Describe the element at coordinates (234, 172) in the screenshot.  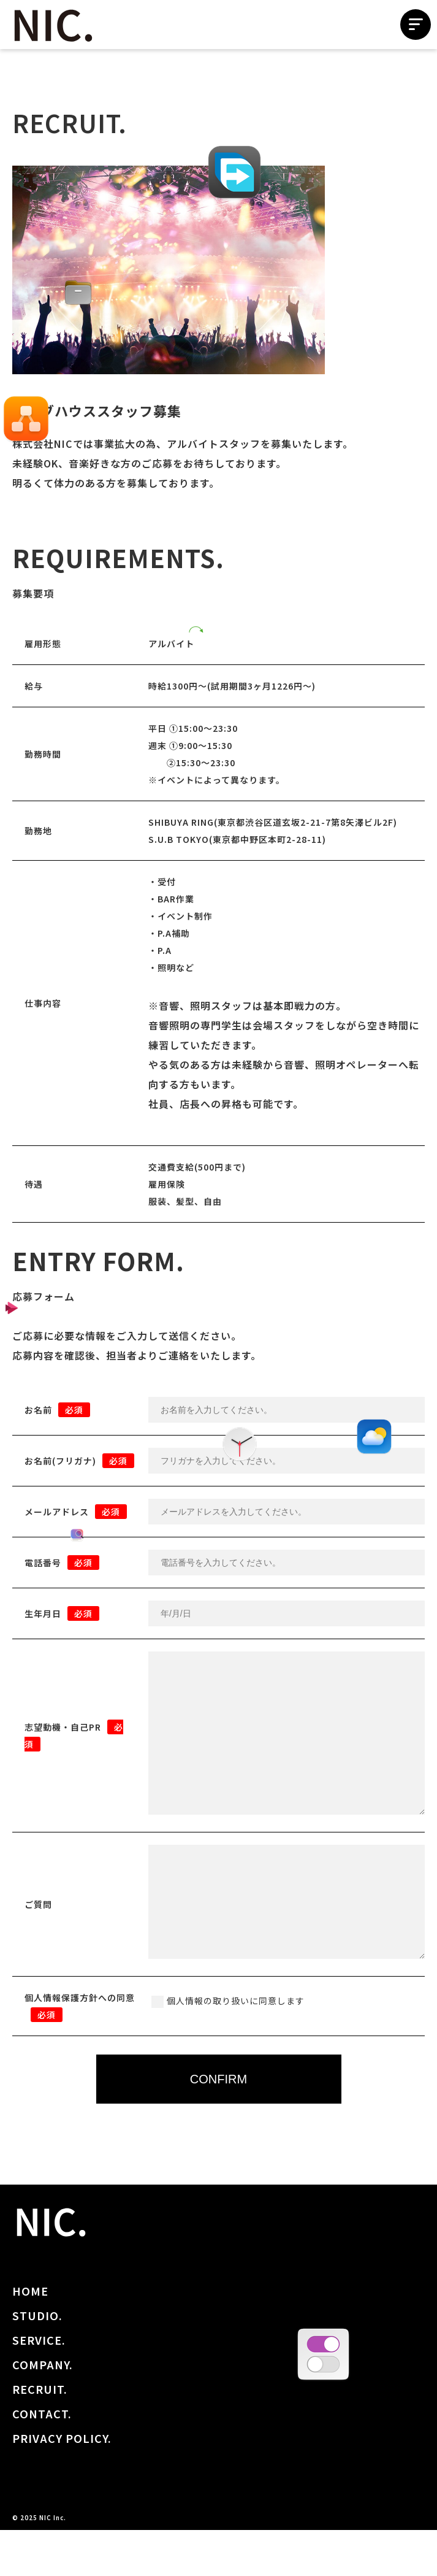
I see `open free download manager app` at that location.